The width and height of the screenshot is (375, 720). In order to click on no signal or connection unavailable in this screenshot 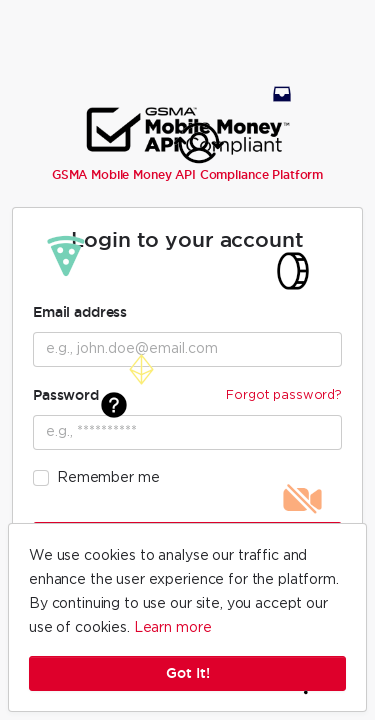, I will do `click(325, 677)`.